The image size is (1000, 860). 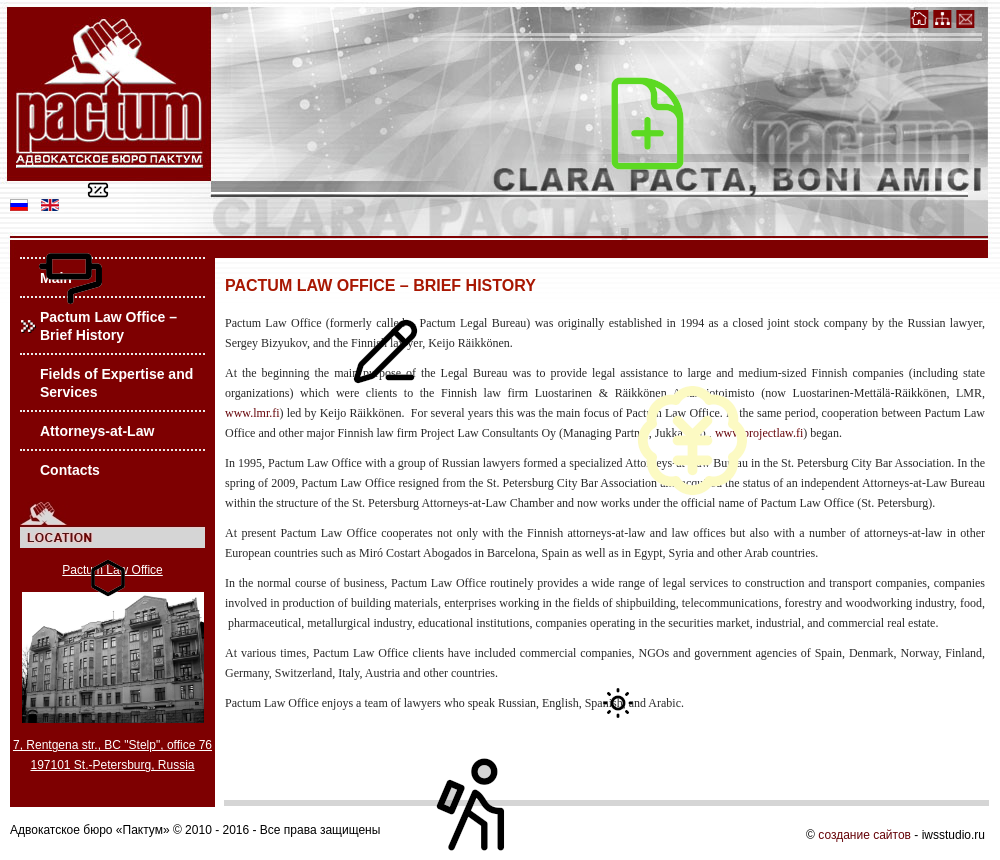 I want to click on create a new document, so click(x=647, y=123).